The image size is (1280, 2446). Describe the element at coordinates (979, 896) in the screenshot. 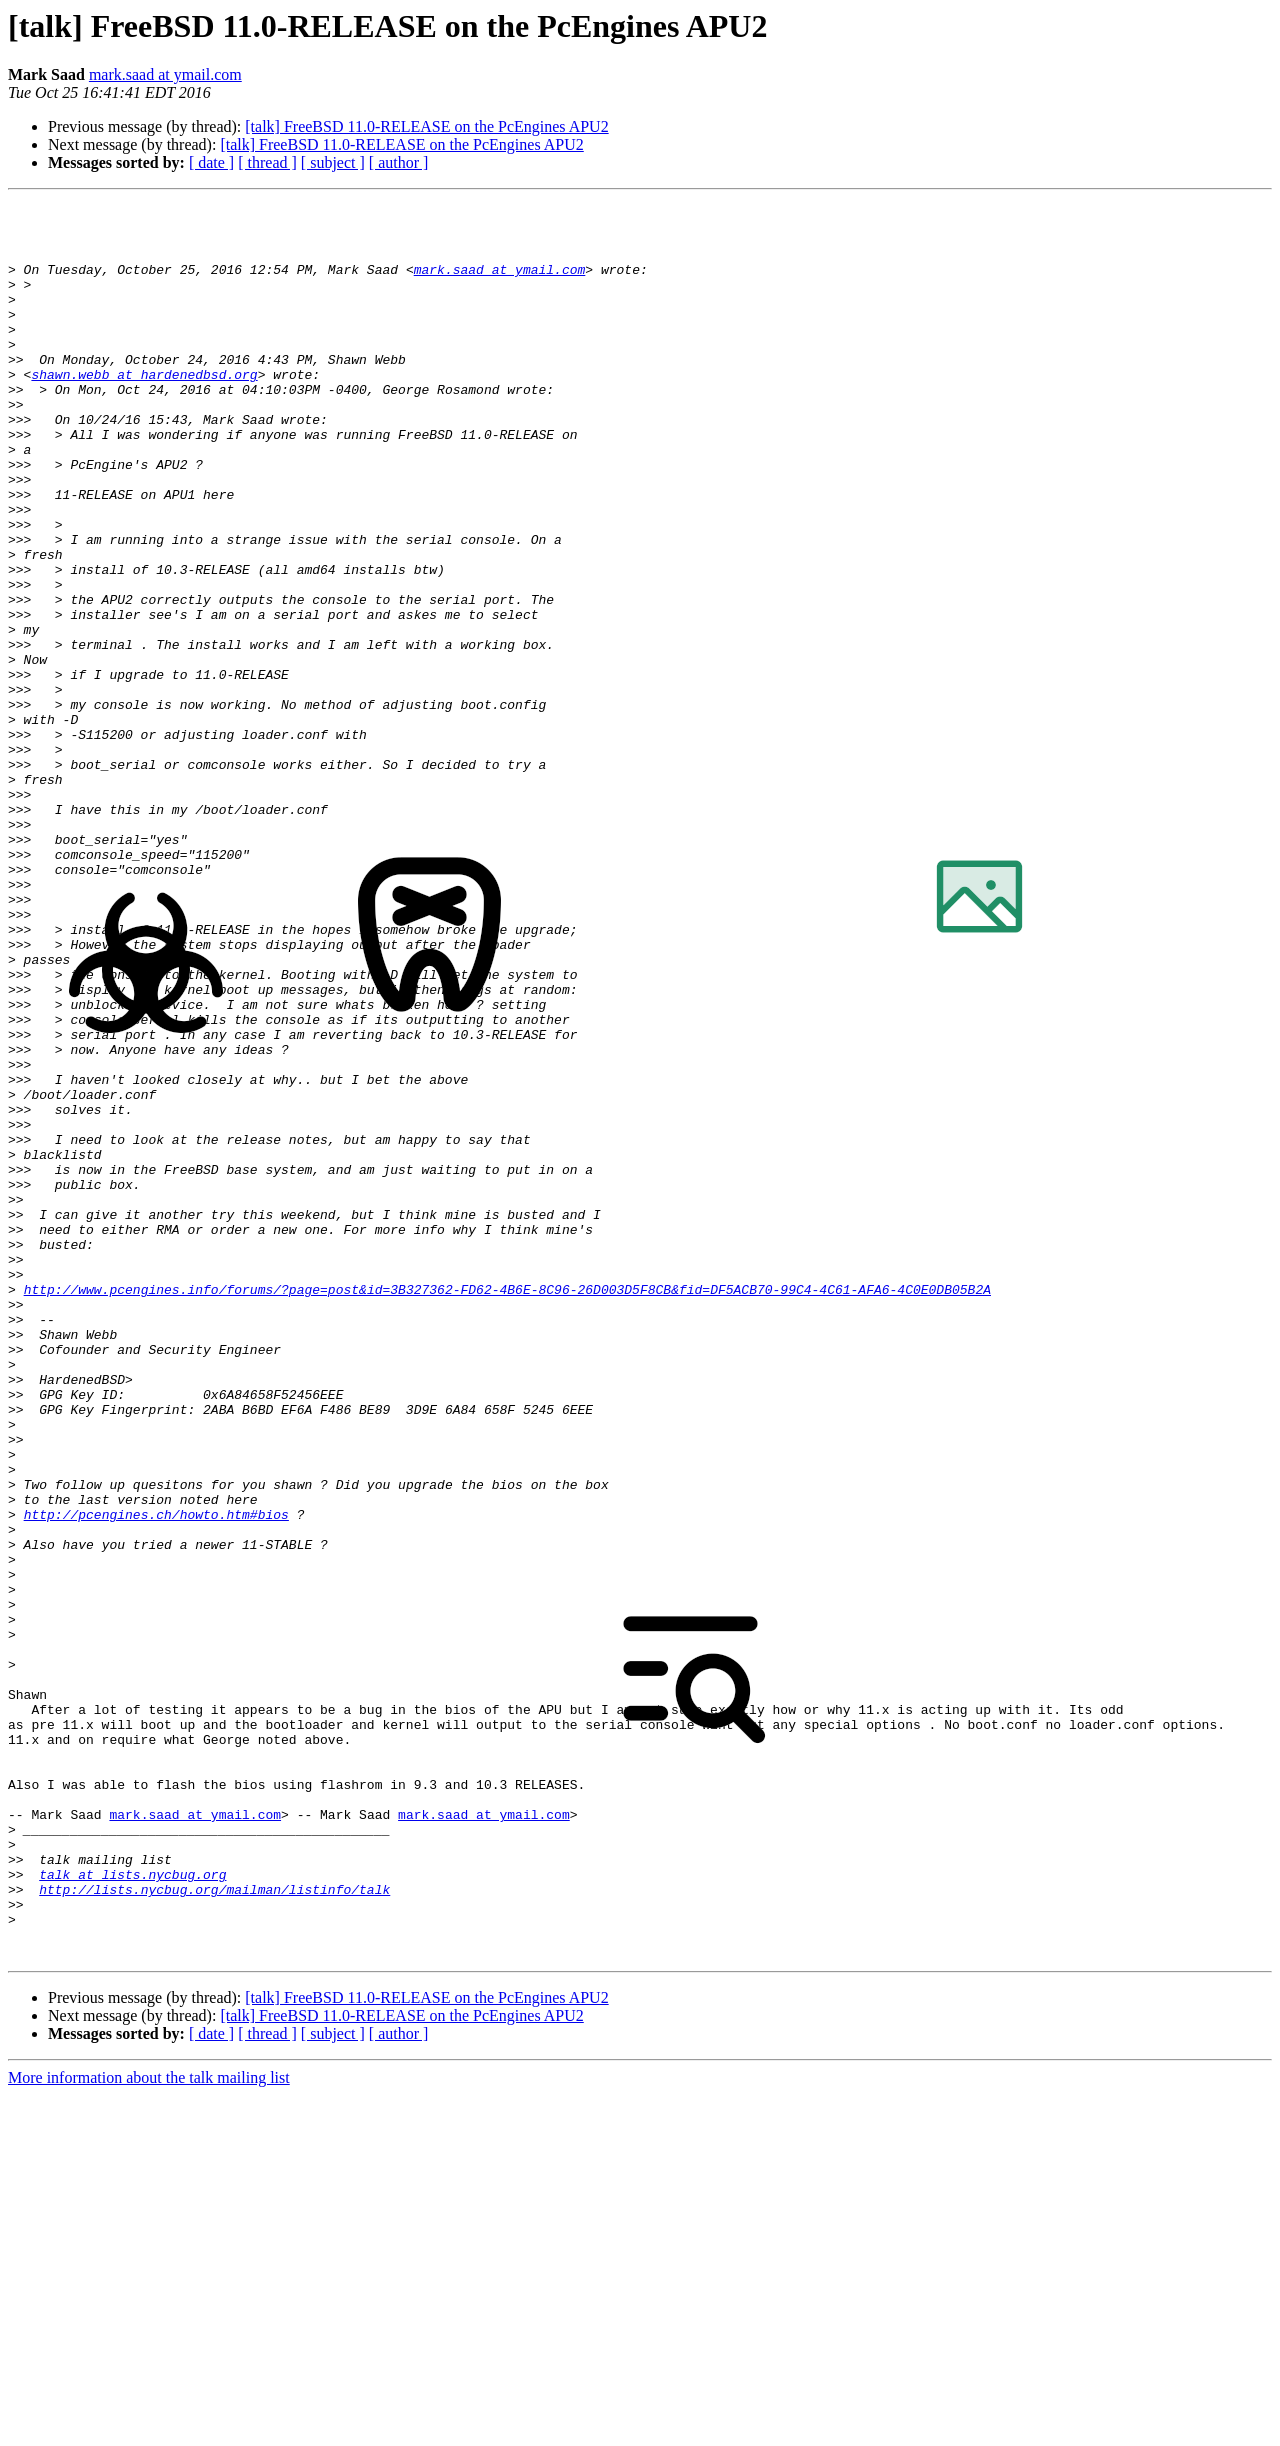

I see `view or open an image file` at that location.